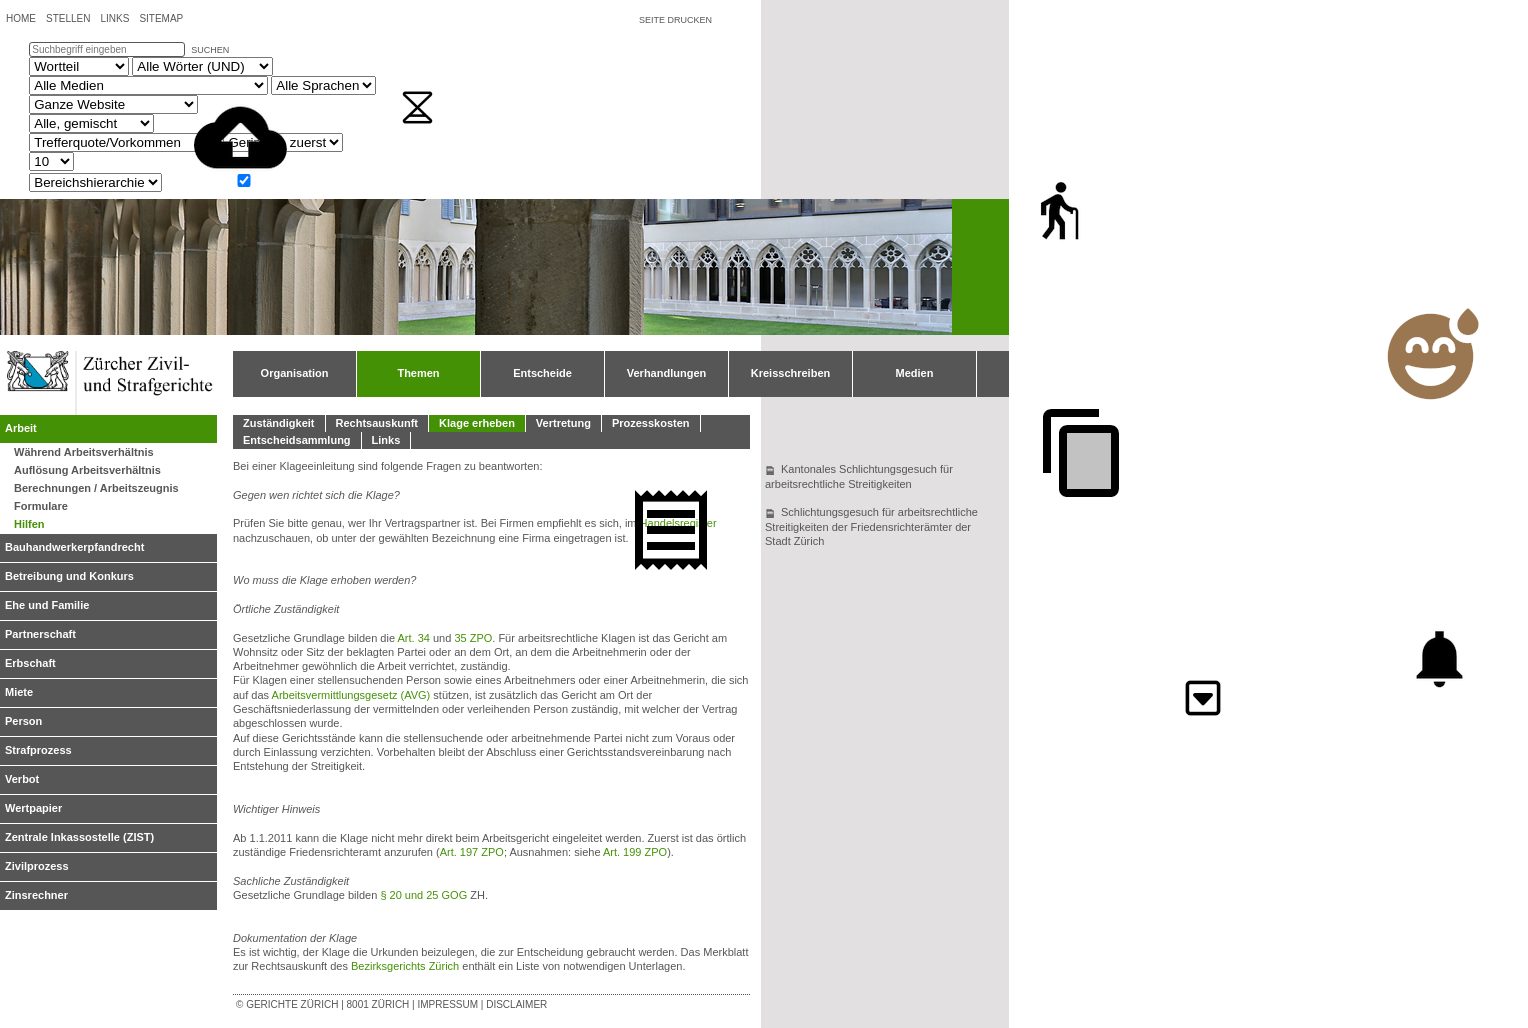 The height and width of the screenshot is (1028, 1528). I want to click on upload file to cloud storage, so click(240, 137).